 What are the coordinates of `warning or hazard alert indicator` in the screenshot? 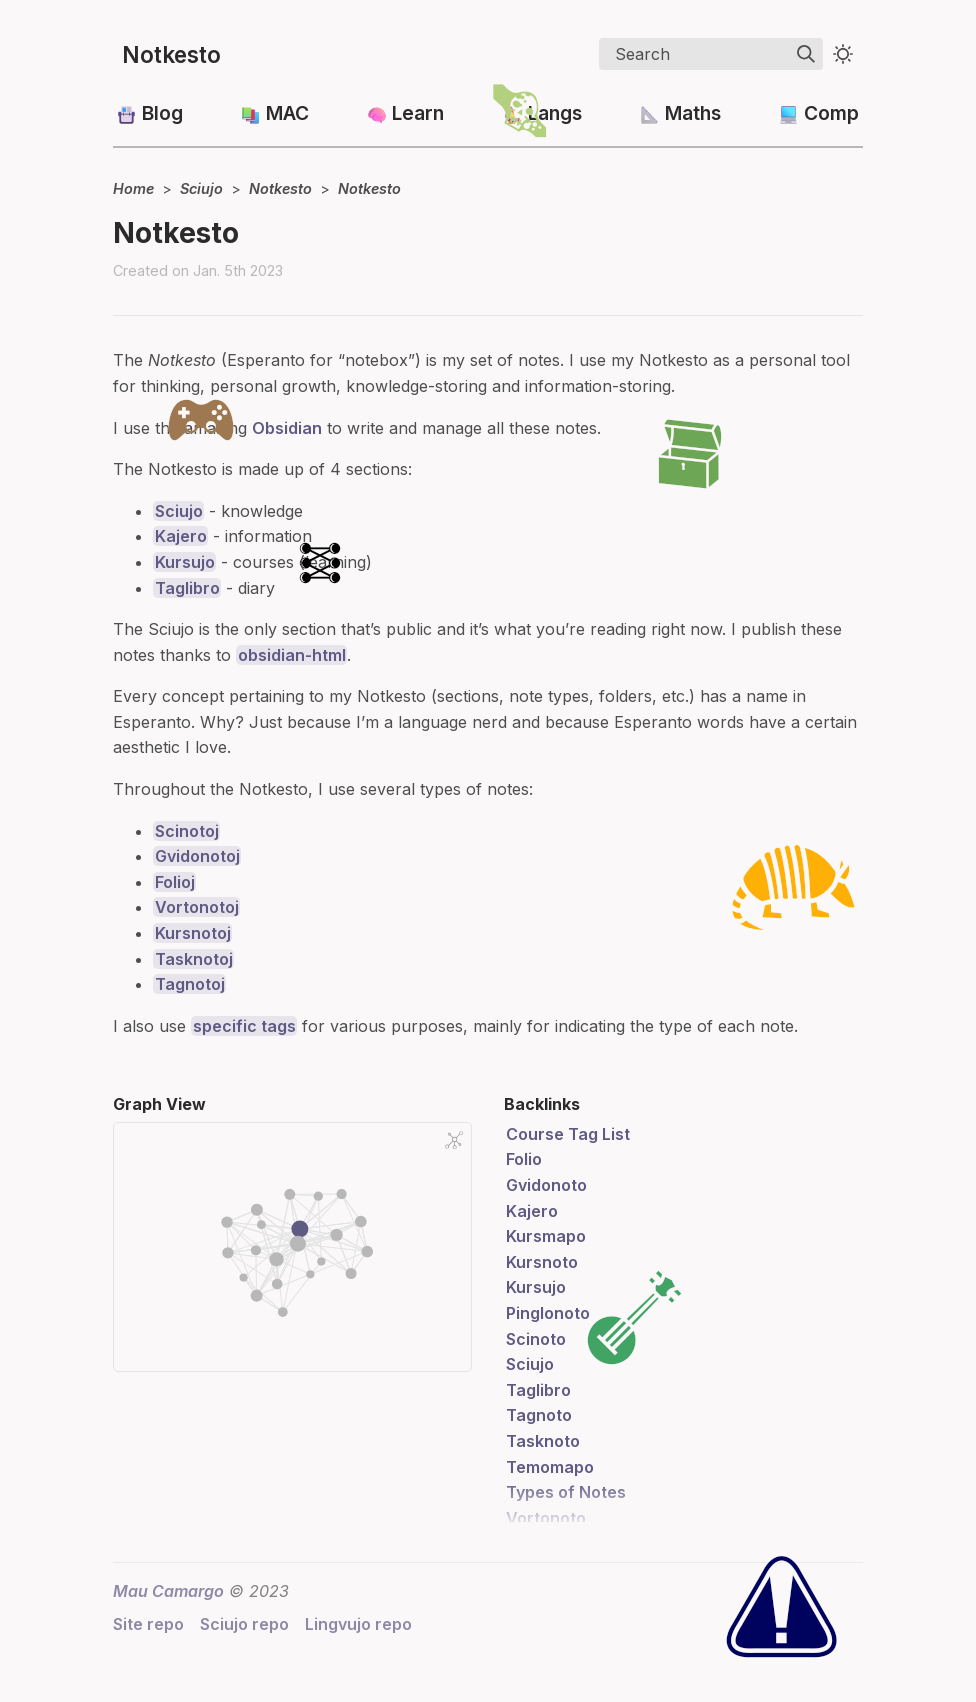 It's located at (782, 1608).